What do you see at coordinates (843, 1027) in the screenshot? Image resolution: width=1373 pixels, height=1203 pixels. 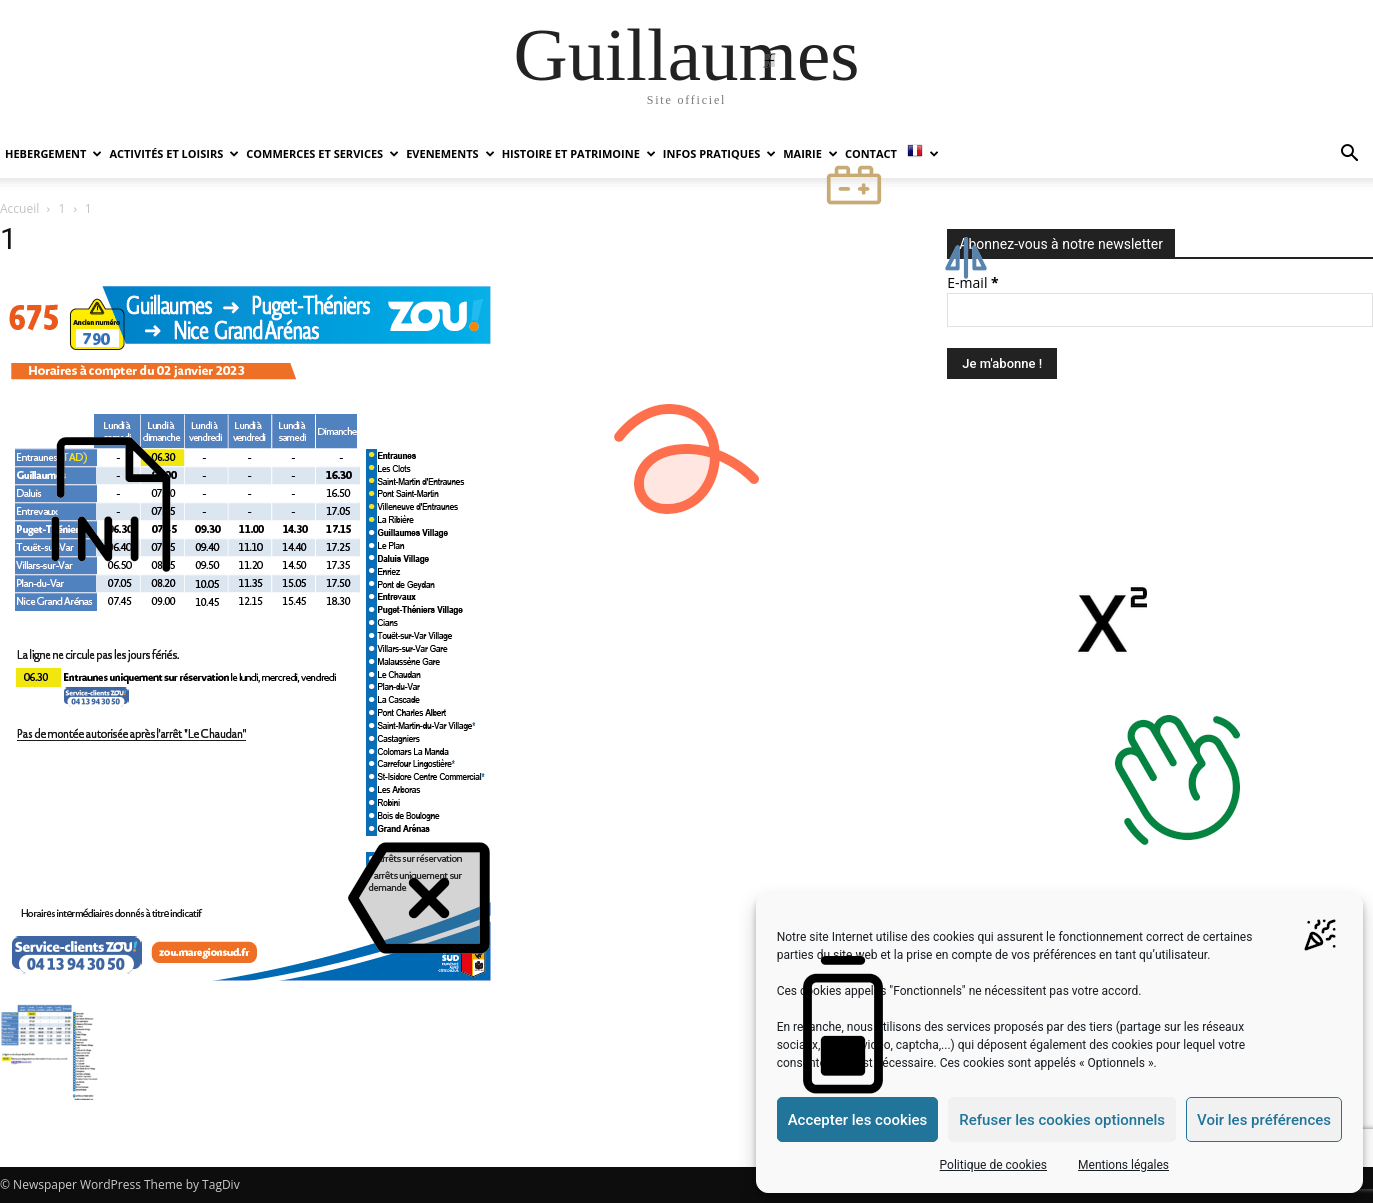 I see `indicates medium battery level` at bounding box center [843, 1027].